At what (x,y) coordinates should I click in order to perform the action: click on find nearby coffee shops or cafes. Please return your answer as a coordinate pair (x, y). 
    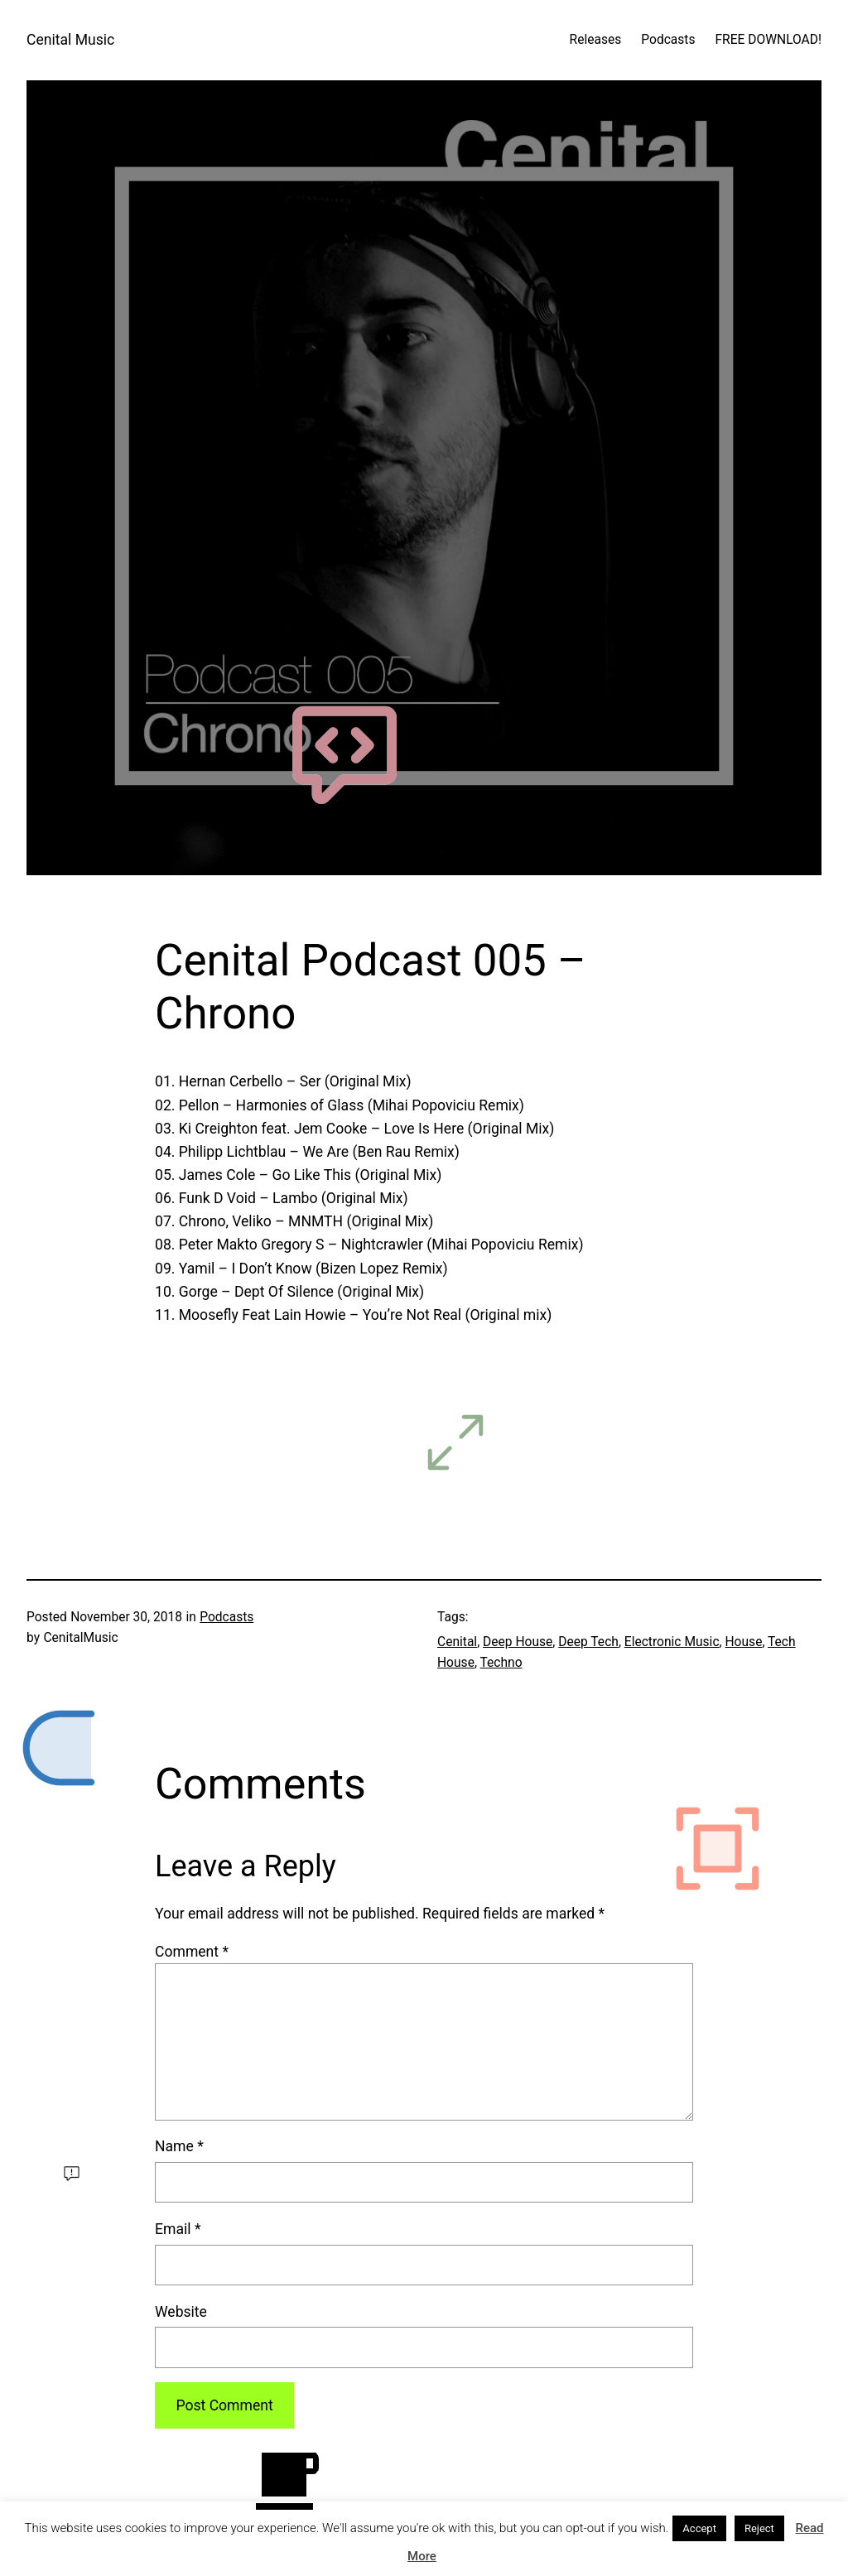
    Looking at the image, I should click on (287, 2481).